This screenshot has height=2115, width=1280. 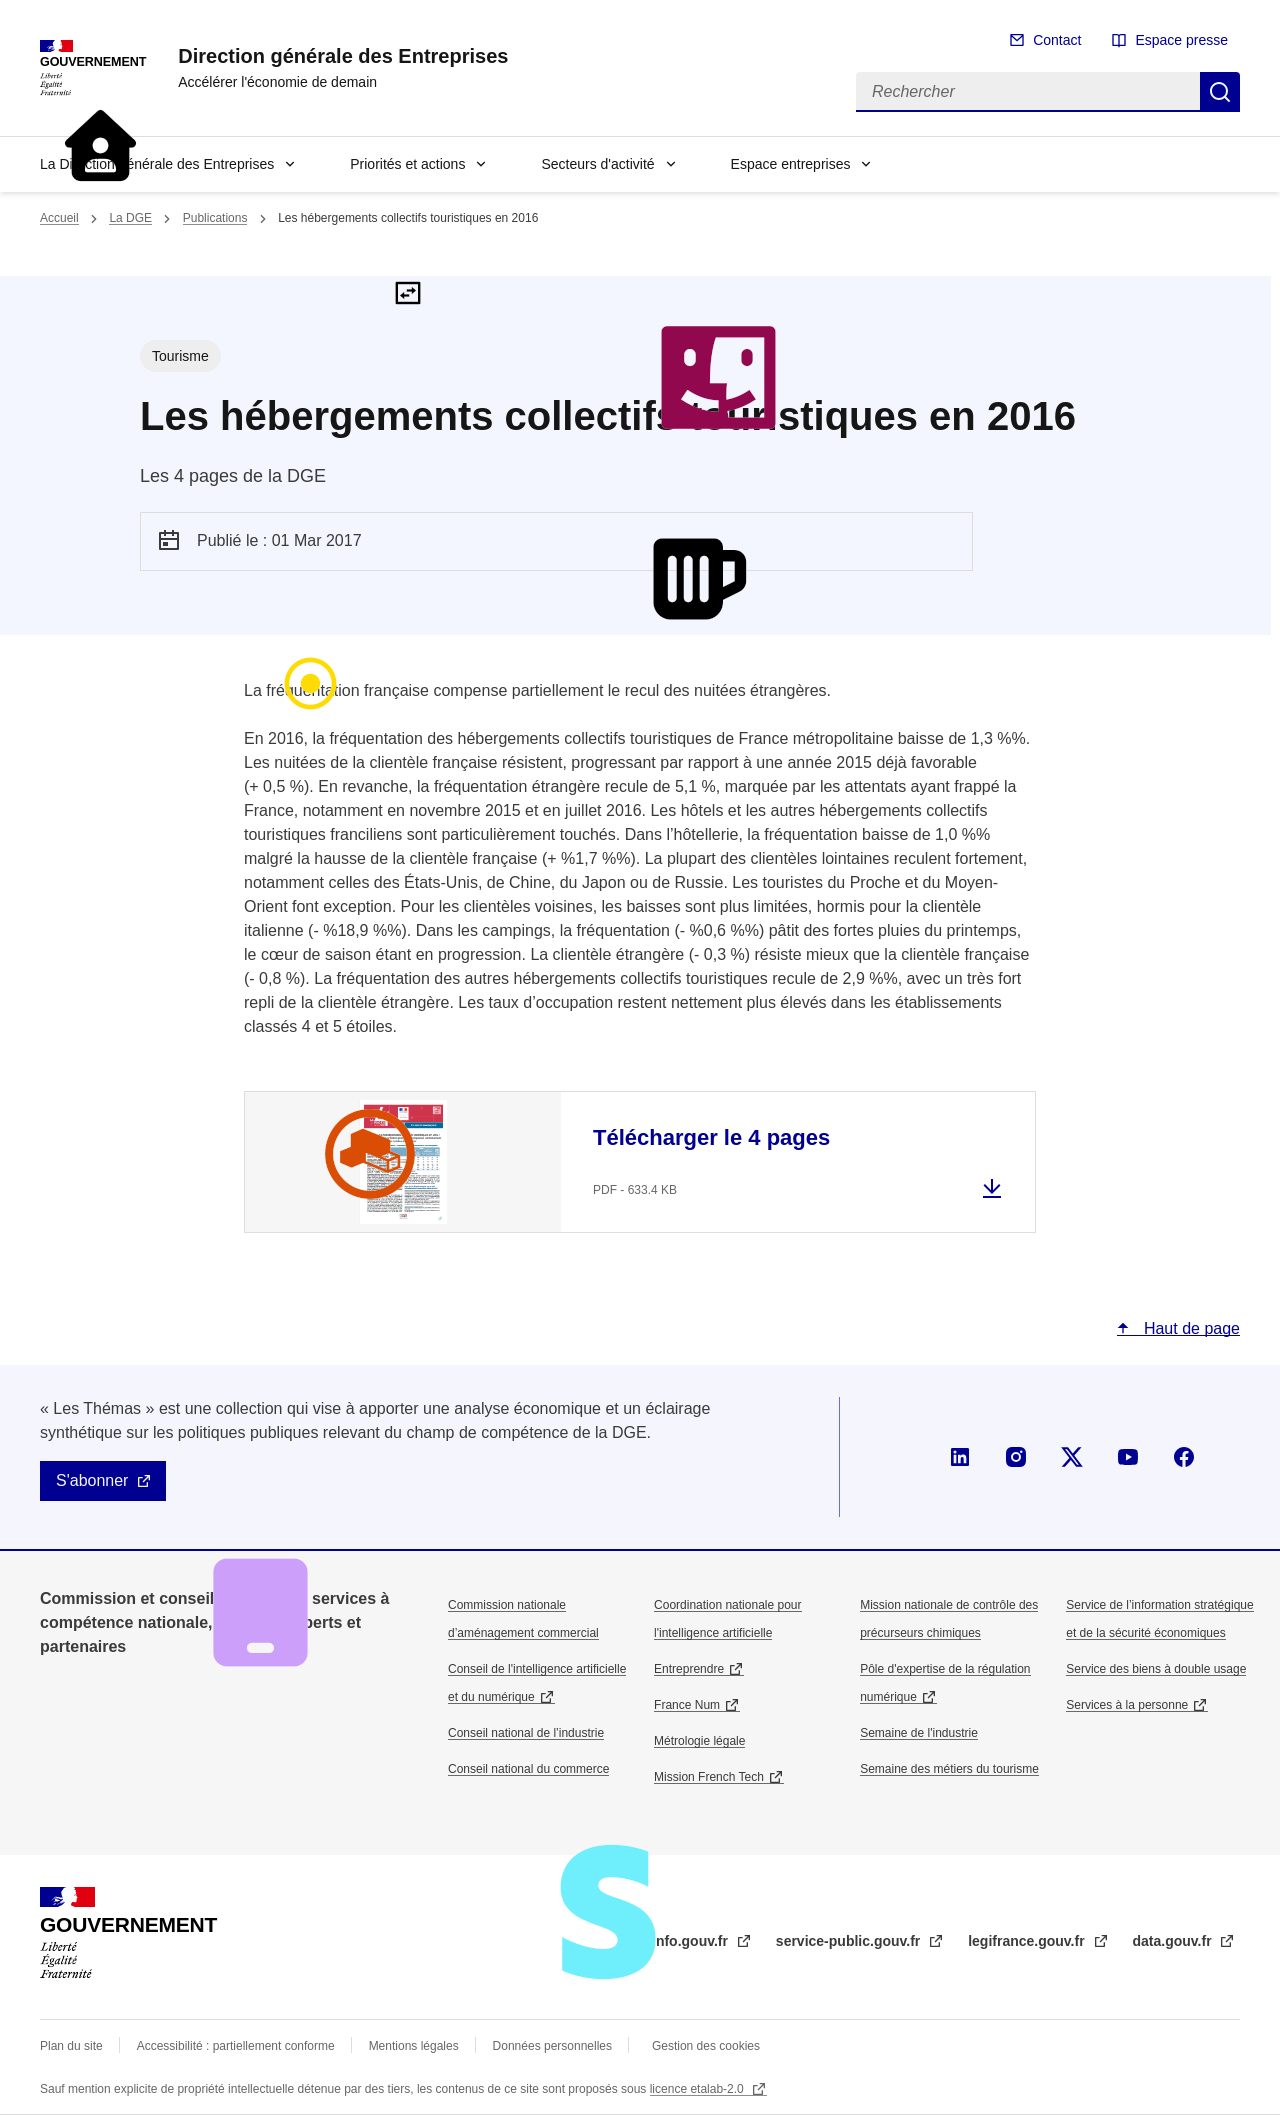 What do you see at coordinates (100, 145) in the screenshot?
I see `view your home profile` at bounding box center [100, 145].